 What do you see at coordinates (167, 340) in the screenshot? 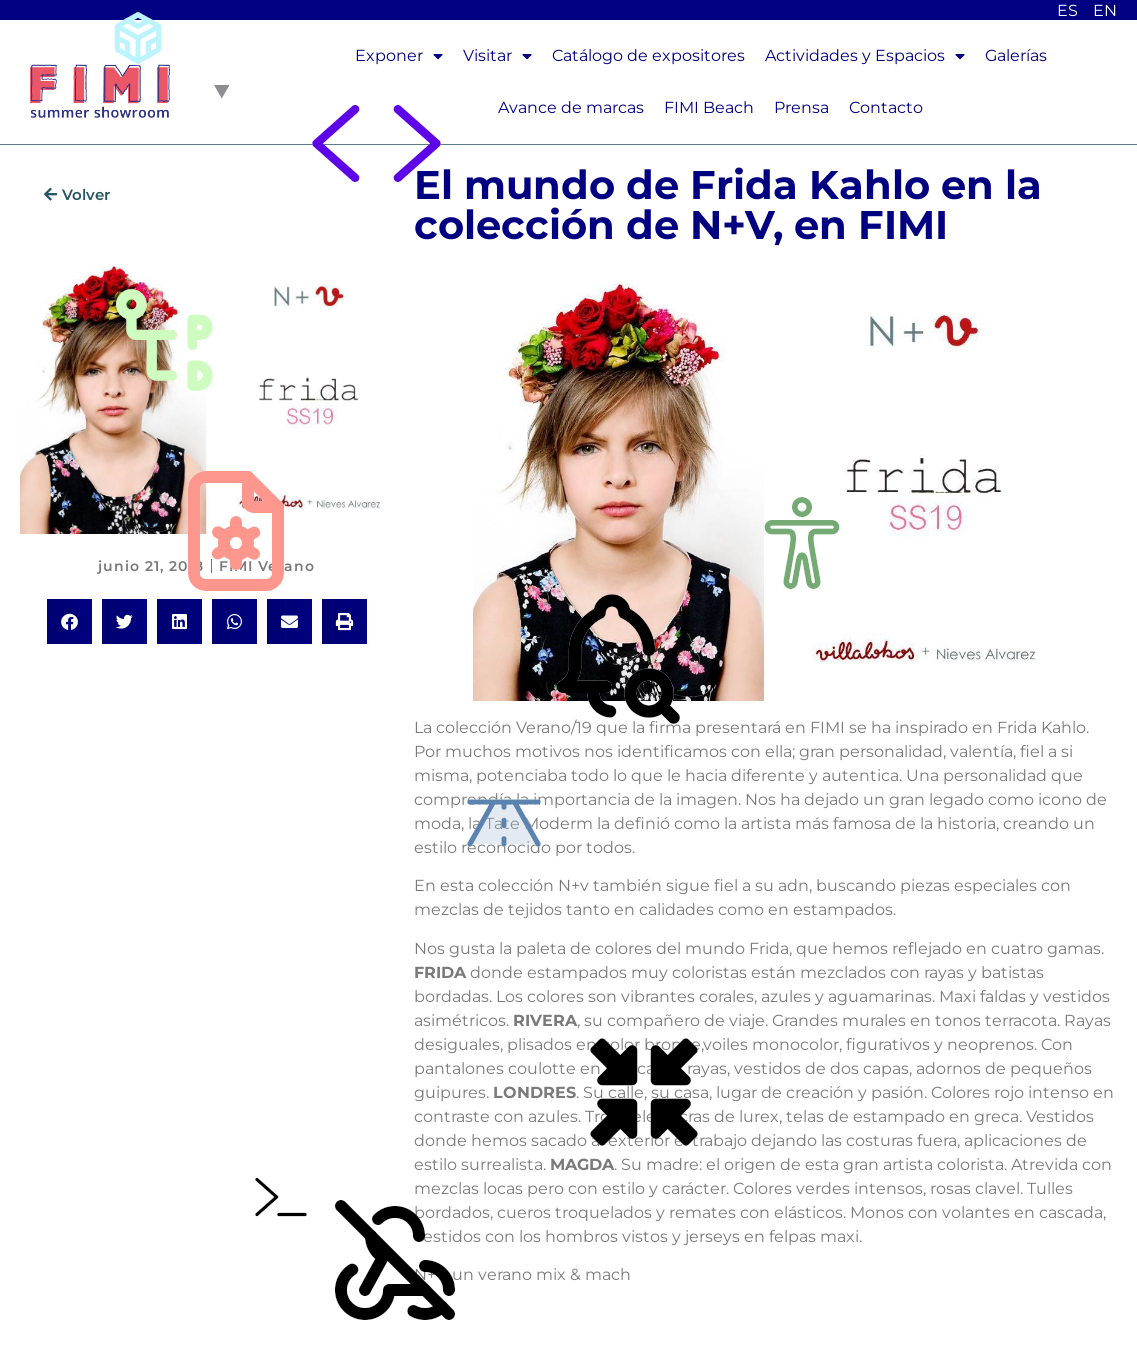
I see `select automatic transmission mode` at bounding box center [167, 340].